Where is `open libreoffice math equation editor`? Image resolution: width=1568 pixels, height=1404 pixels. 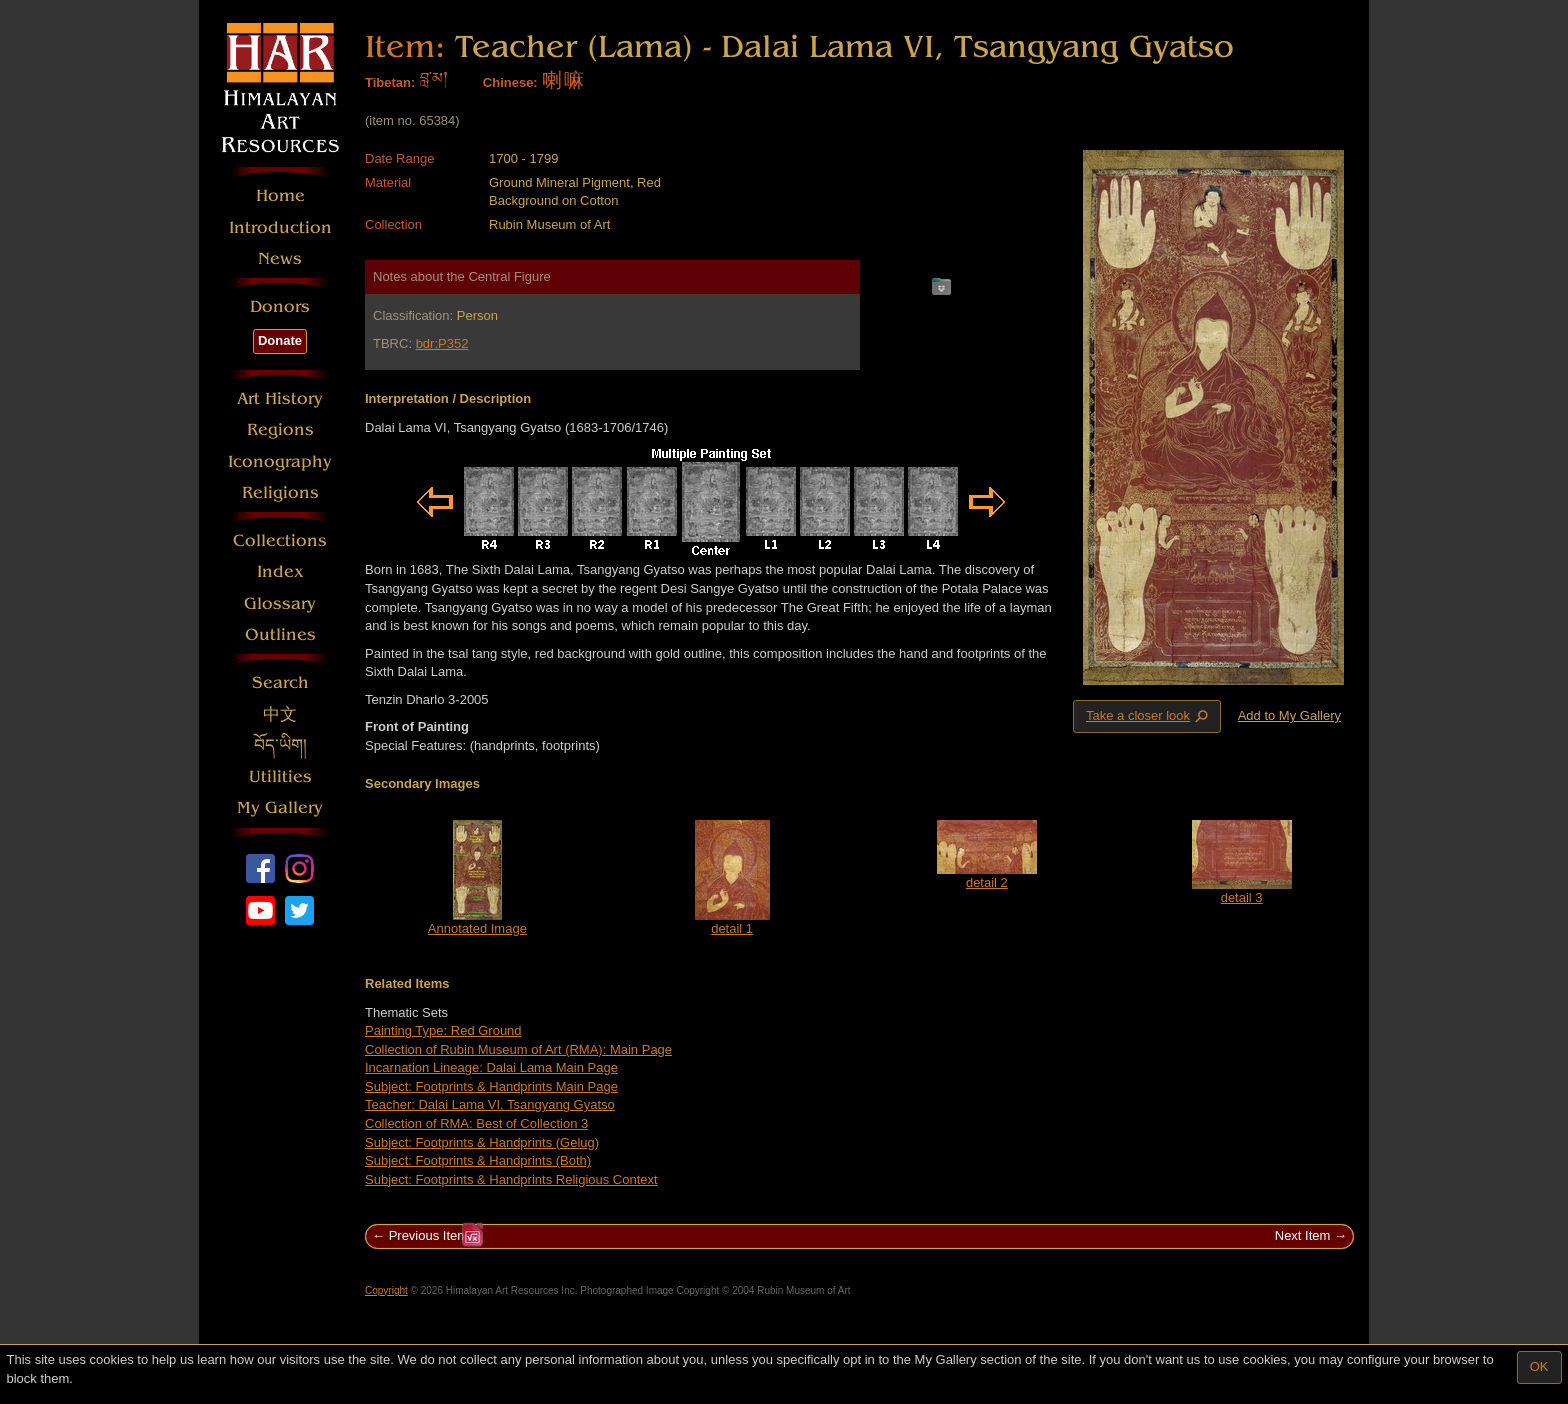 open libreoffice math equation editor is located at coordinates (472, 1234).